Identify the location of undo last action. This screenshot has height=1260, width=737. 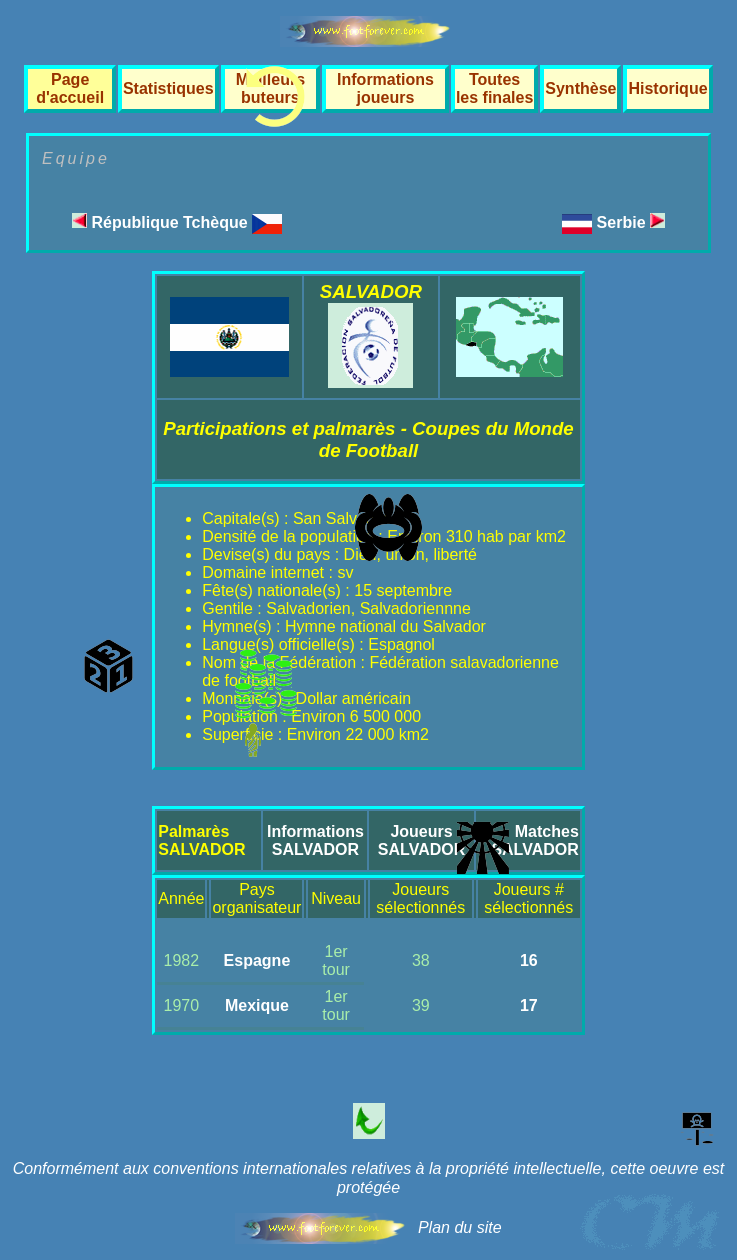
(275, 96).